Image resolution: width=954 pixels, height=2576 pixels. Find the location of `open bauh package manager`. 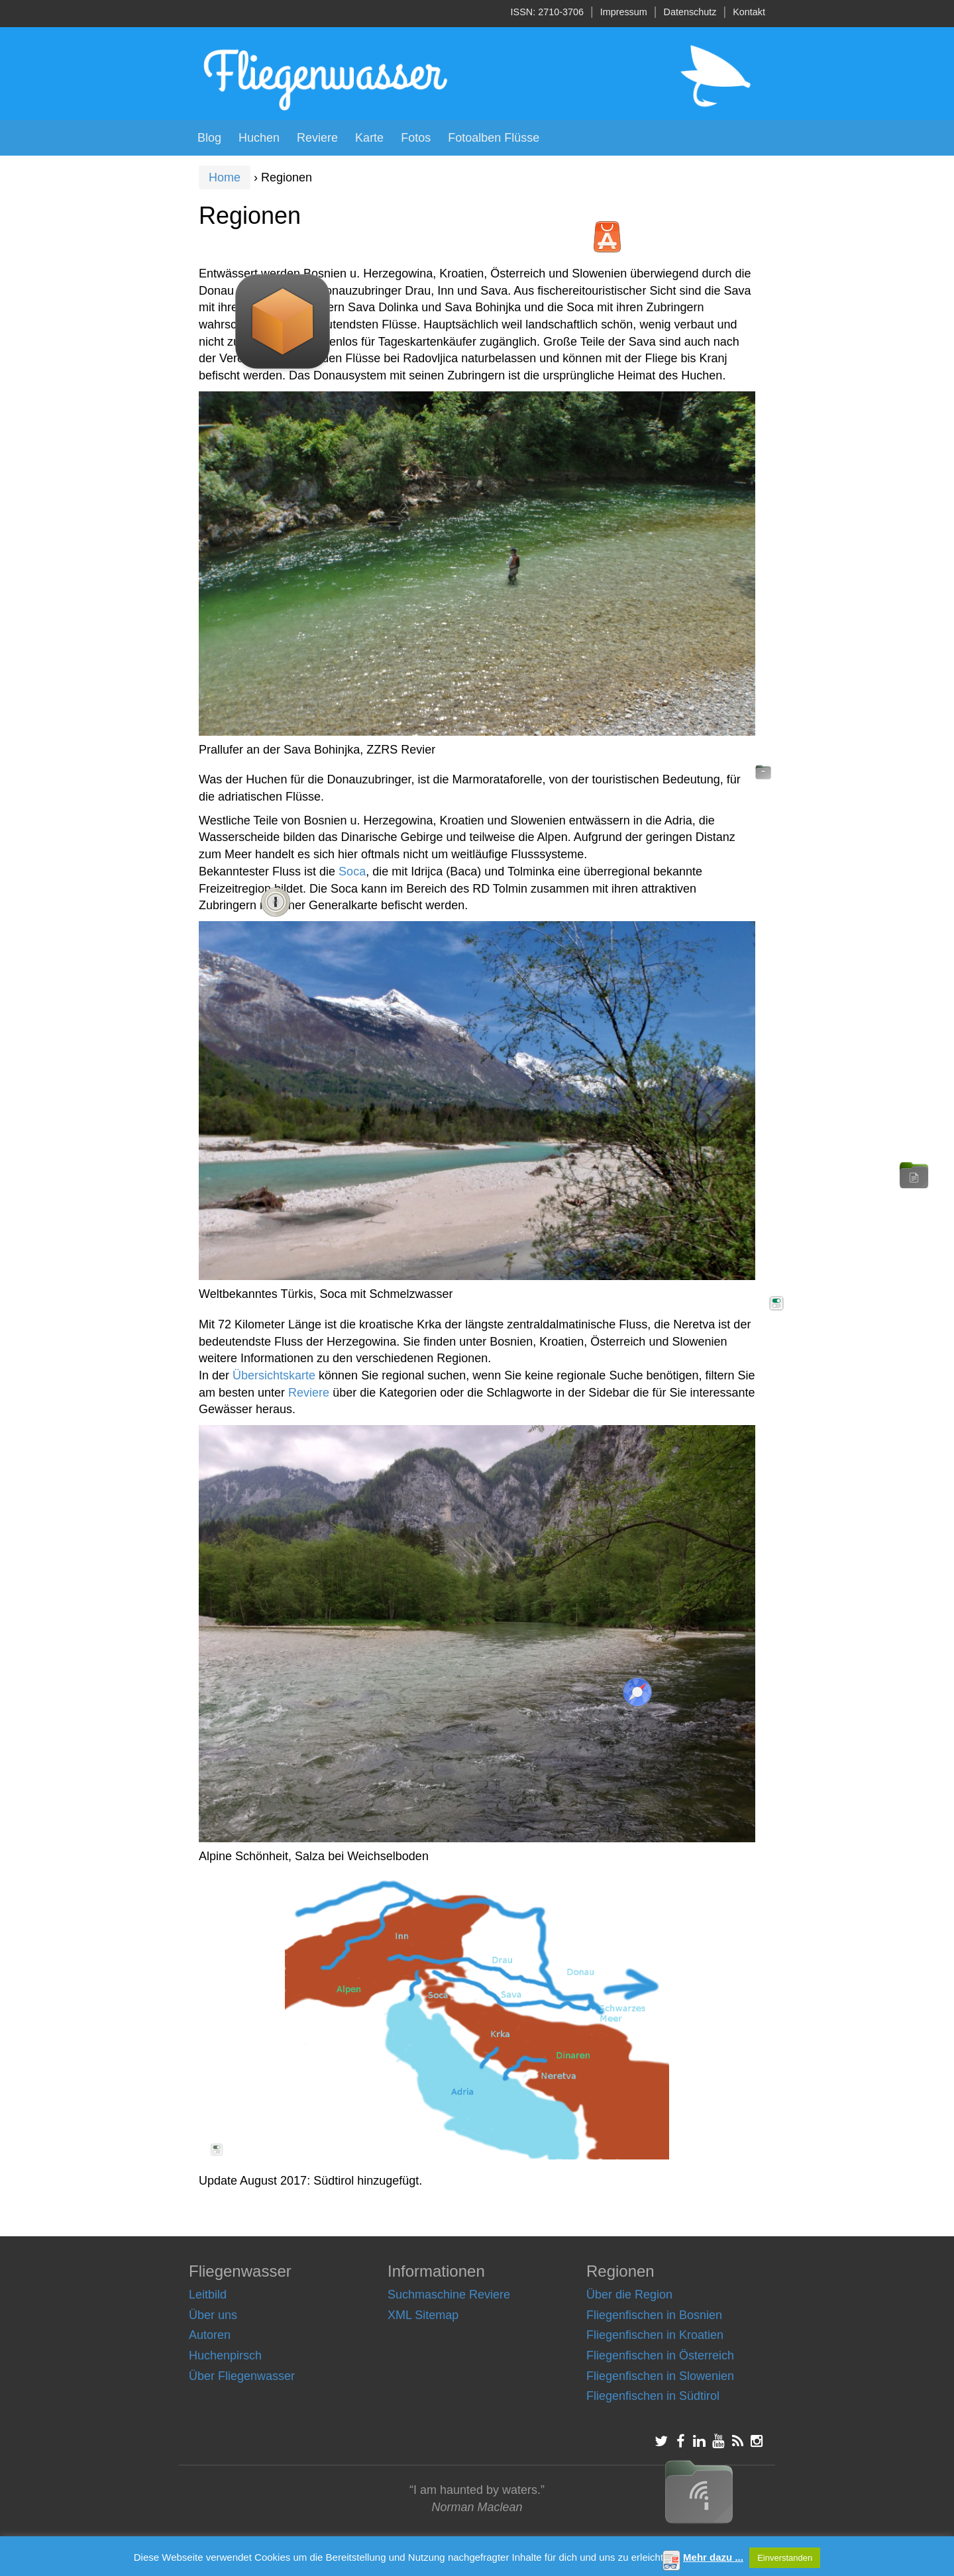

open bauh package manager is located at coordinates (282, 321).